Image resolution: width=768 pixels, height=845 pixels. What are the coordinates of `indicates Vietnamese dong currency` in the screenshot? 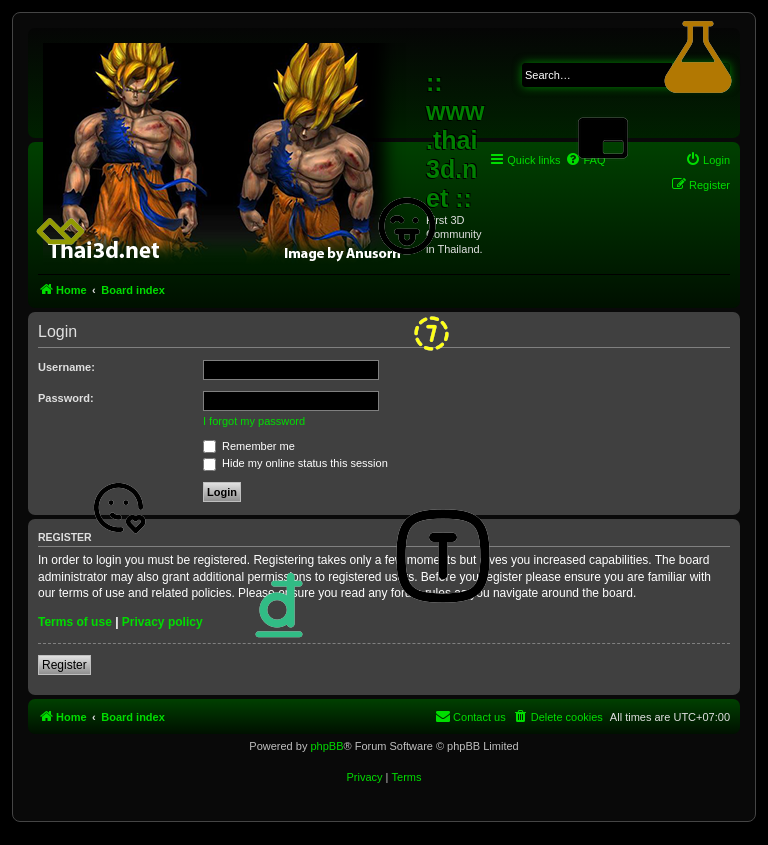 It's located at (279, 606).